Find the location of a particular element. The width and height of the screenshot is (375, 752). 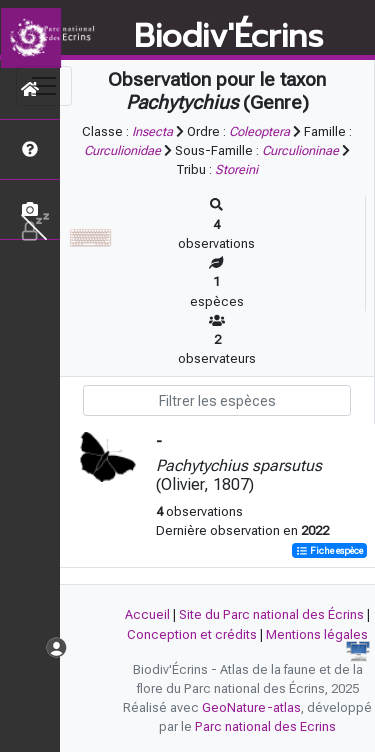

view computers in your local network workgroup is located at coordinates (358, 651).